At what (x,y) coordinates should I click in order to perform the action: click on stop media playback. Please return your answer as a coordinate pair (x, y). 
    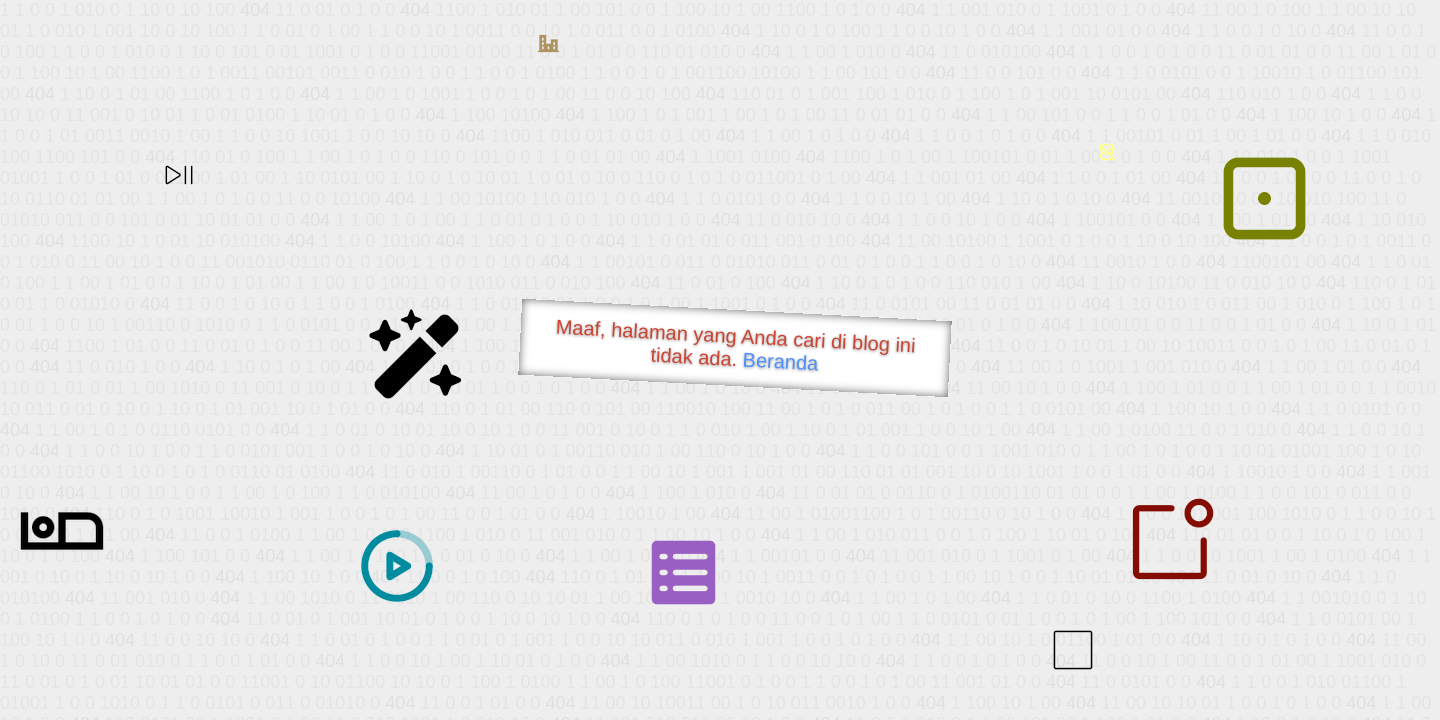
    Looking at the image, I should click on (1073, 650).